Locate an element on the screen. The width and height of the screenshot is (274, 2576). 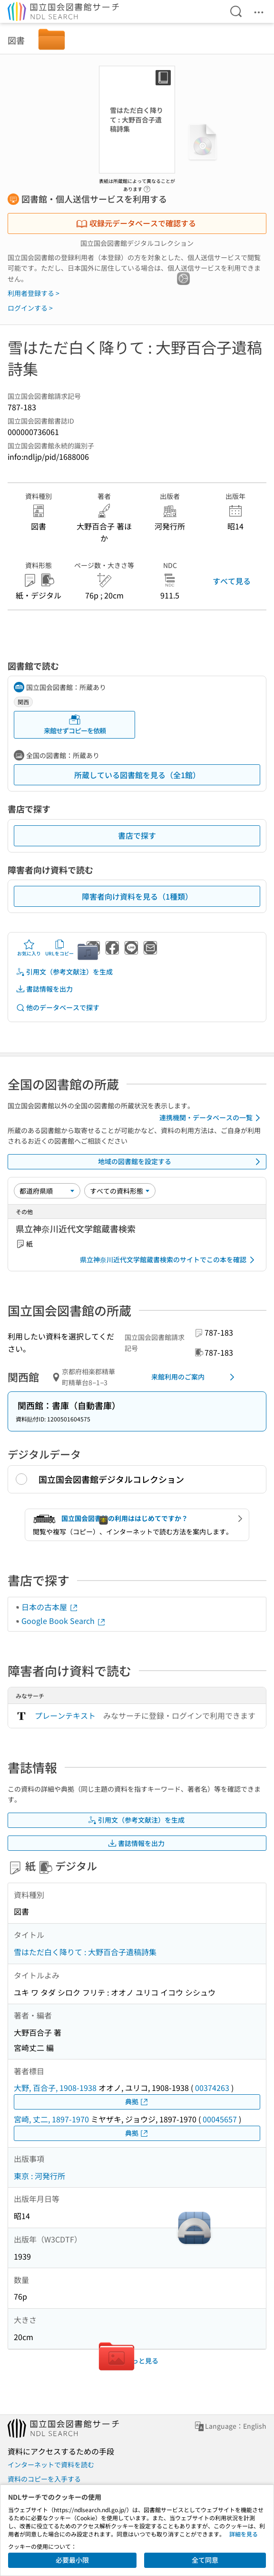
open folder containing files is located at coordinates (51, 39).